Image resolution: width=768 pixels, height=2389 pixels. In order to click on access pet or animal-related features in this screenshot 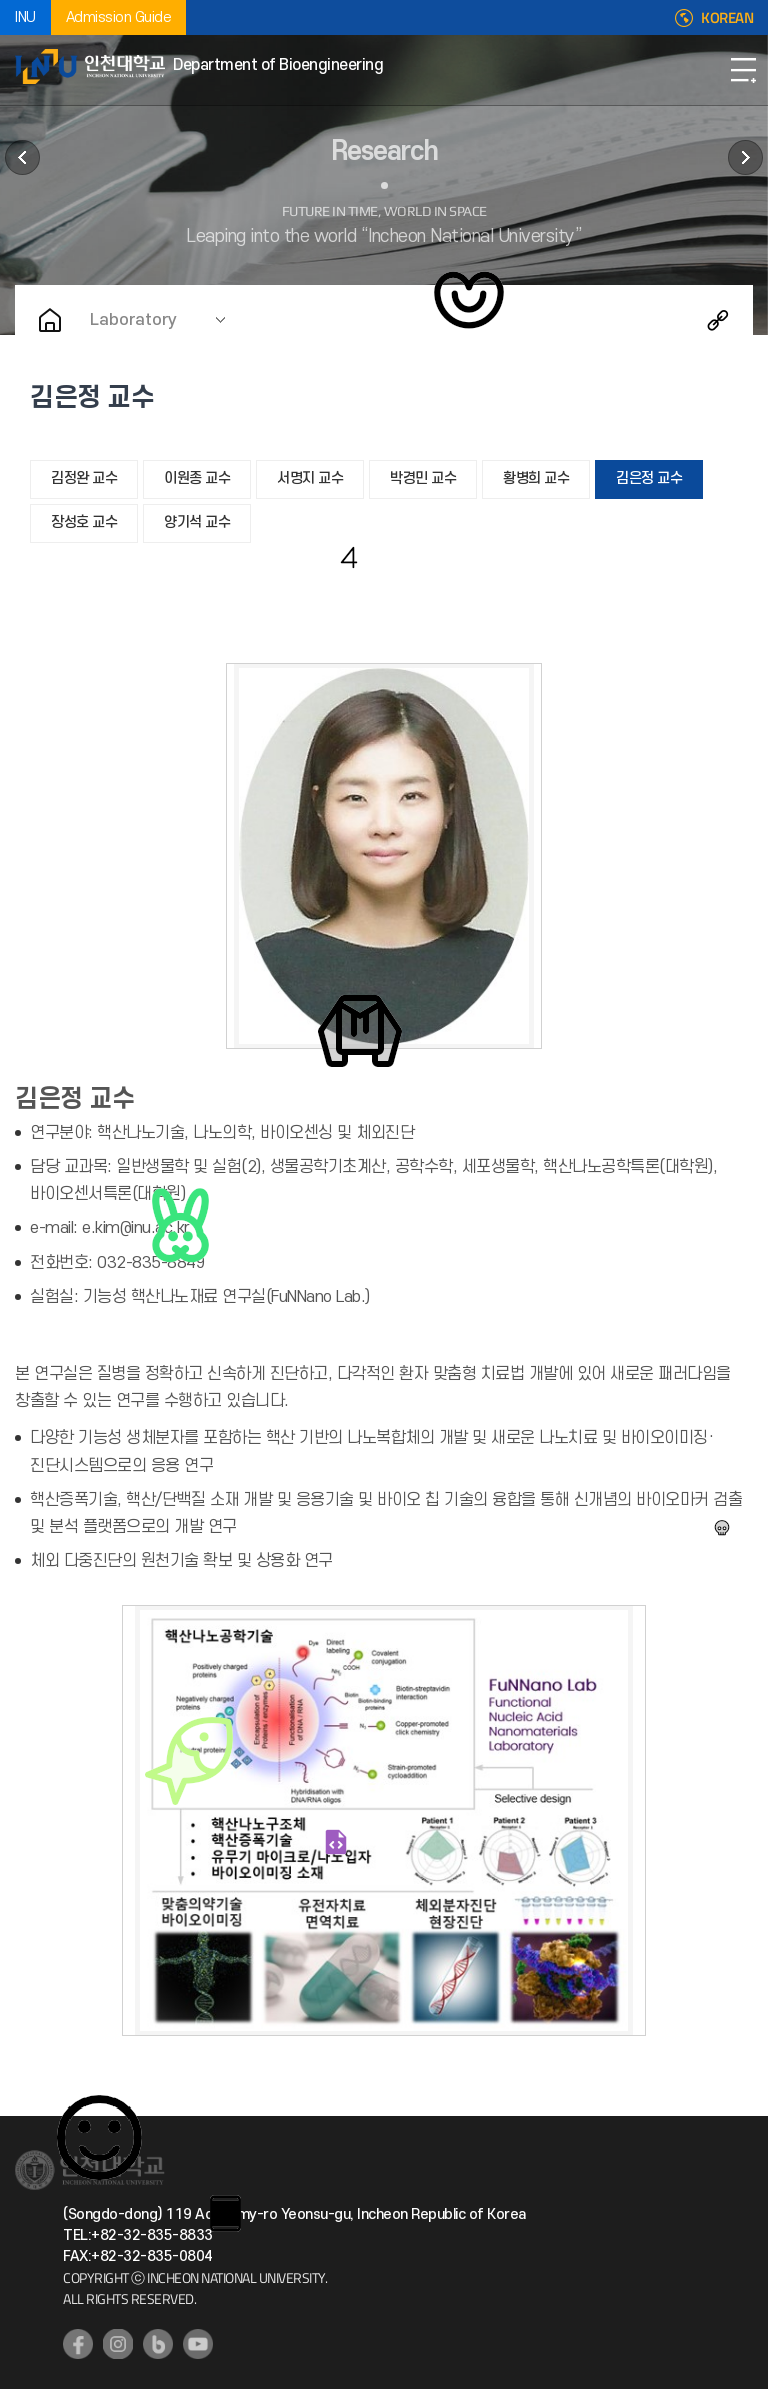, I will do `click(180, 1226)`.